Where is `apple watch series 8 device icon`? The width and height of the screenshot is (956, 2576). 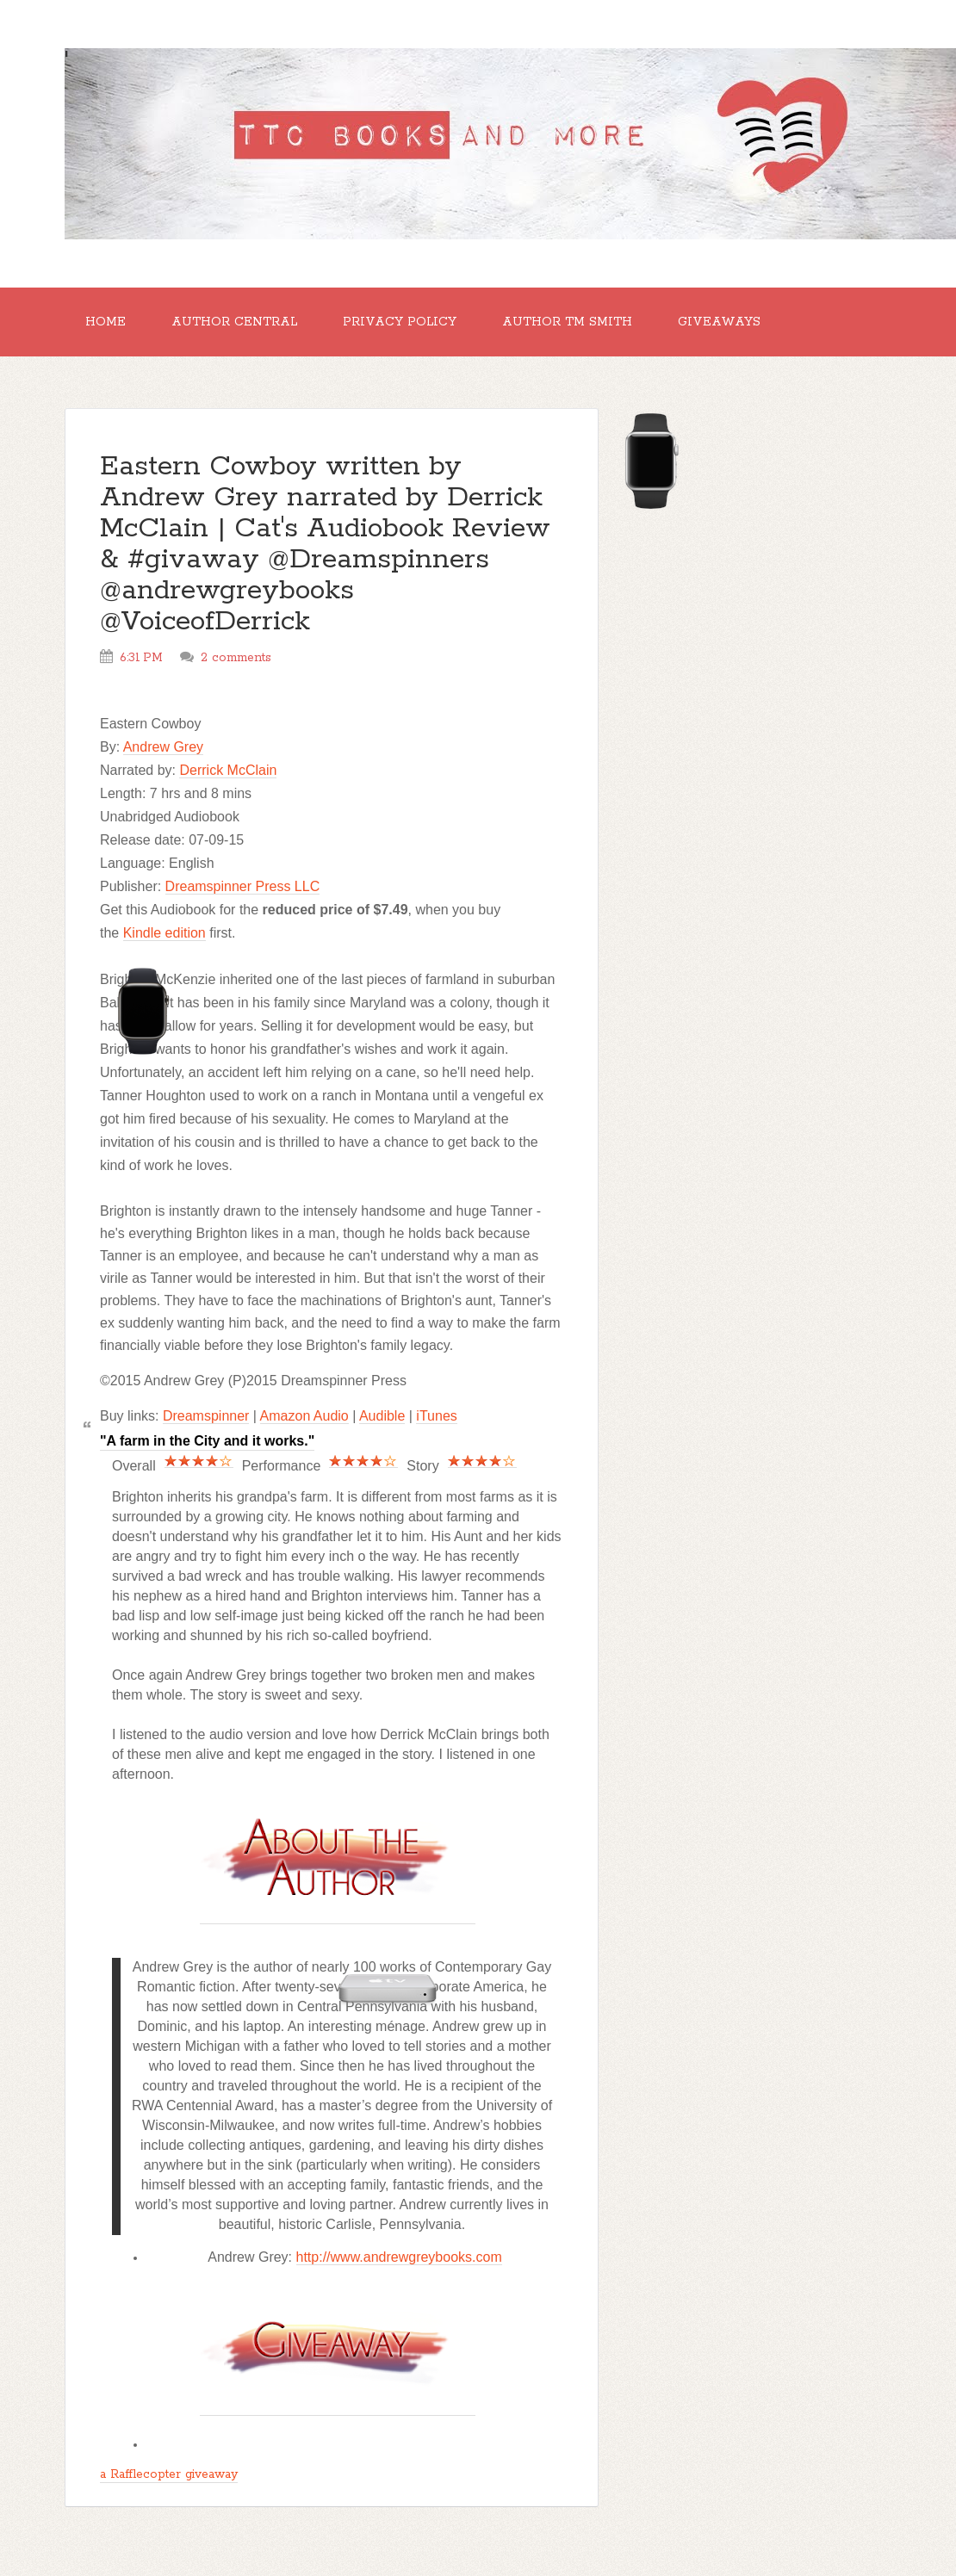 apple watch series 8 device icon is located at coordinates (142, 1011).